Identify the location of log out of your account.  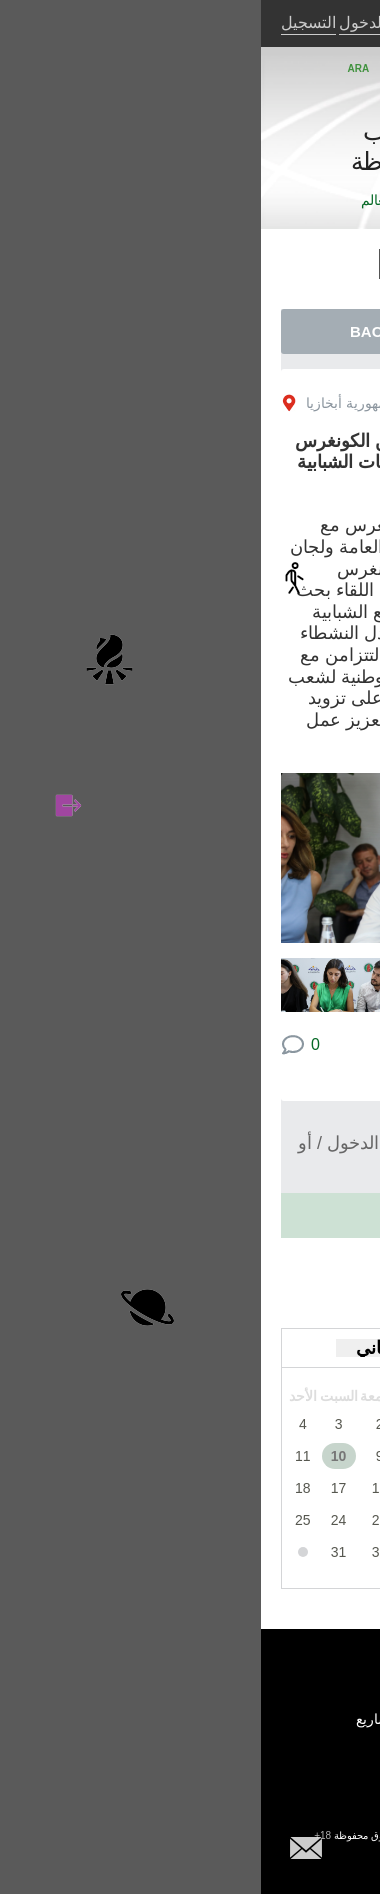
(68, 805).